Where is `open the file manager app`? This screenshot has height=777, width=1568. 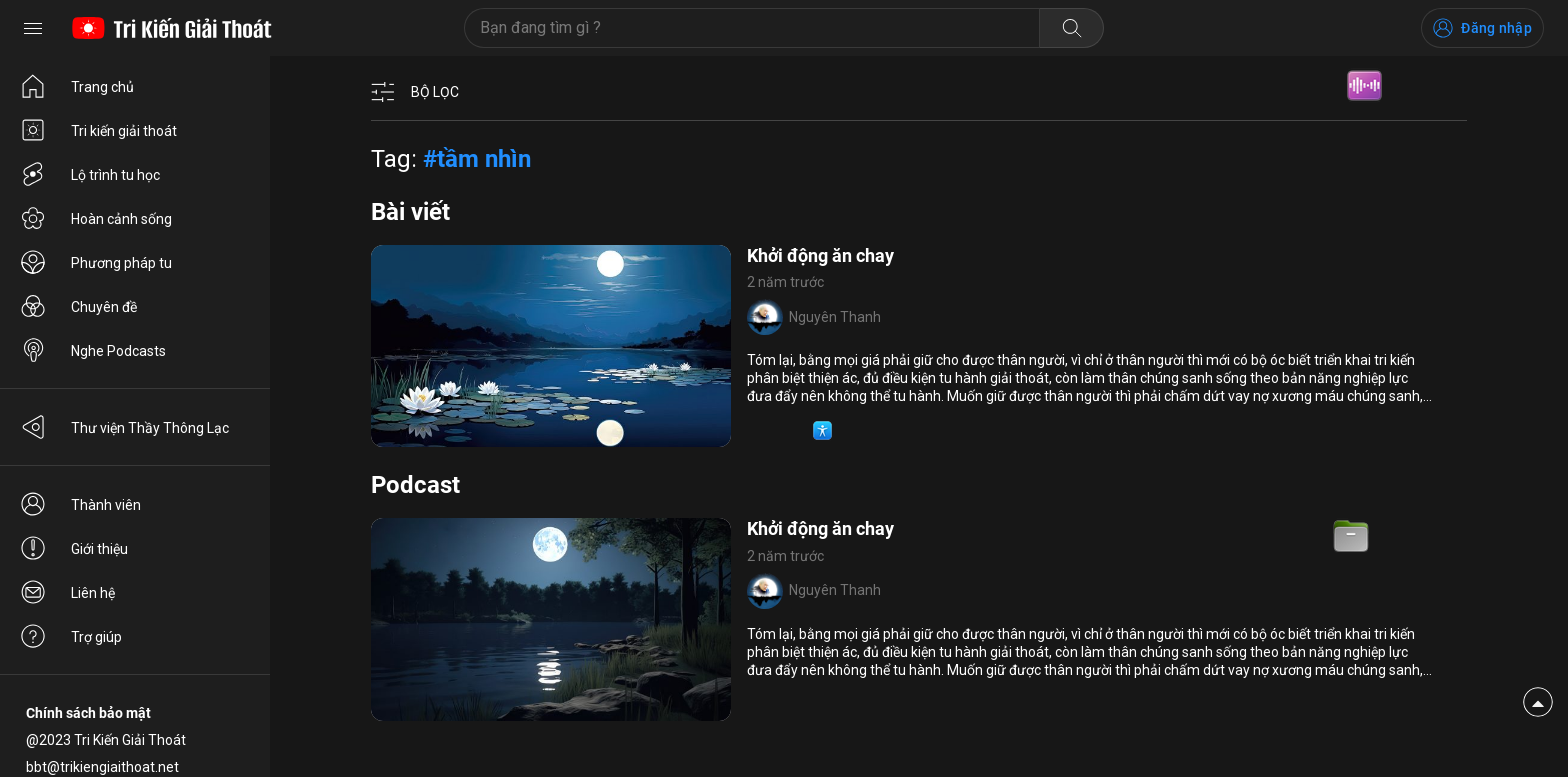 open the file manager app is located at coordinates (1351, 536).